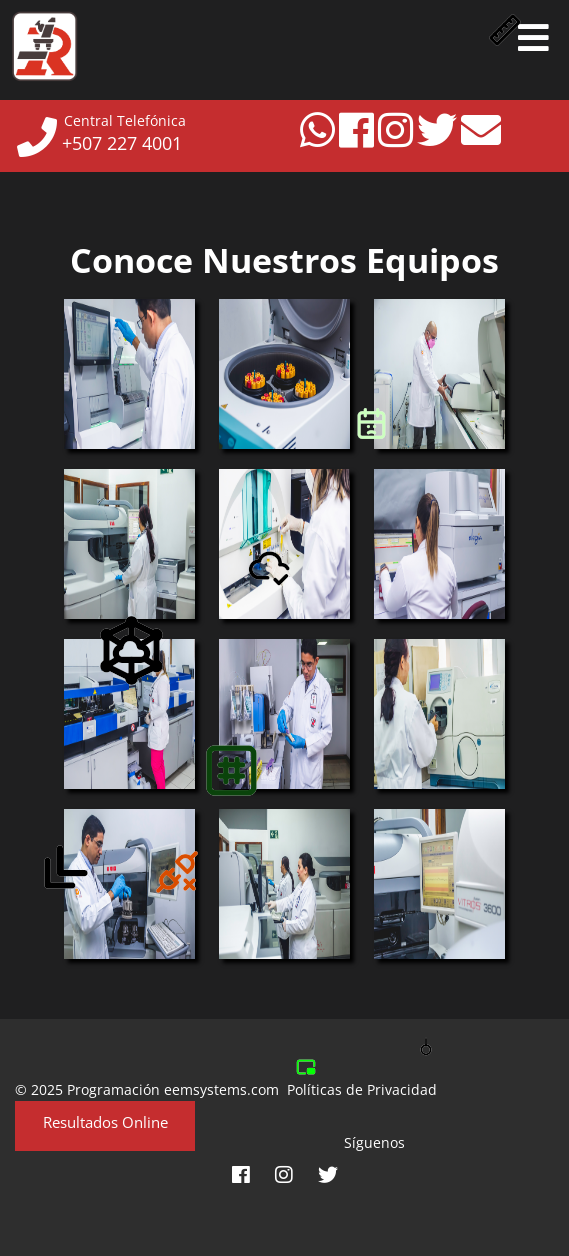 The width and height of the screenshot is (569, 1256). What do you see at coordinates (306, 1067) in the screenshot?
I see `enable picture-in-picture mode` at bounding box center [306, 1067].